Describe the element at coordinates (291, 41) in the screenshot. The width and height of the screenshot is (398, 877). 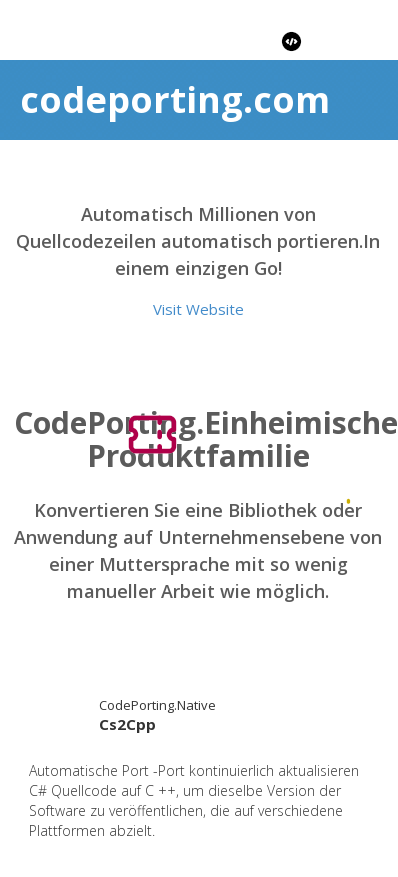
I see `access code editor or development tools` at that location.